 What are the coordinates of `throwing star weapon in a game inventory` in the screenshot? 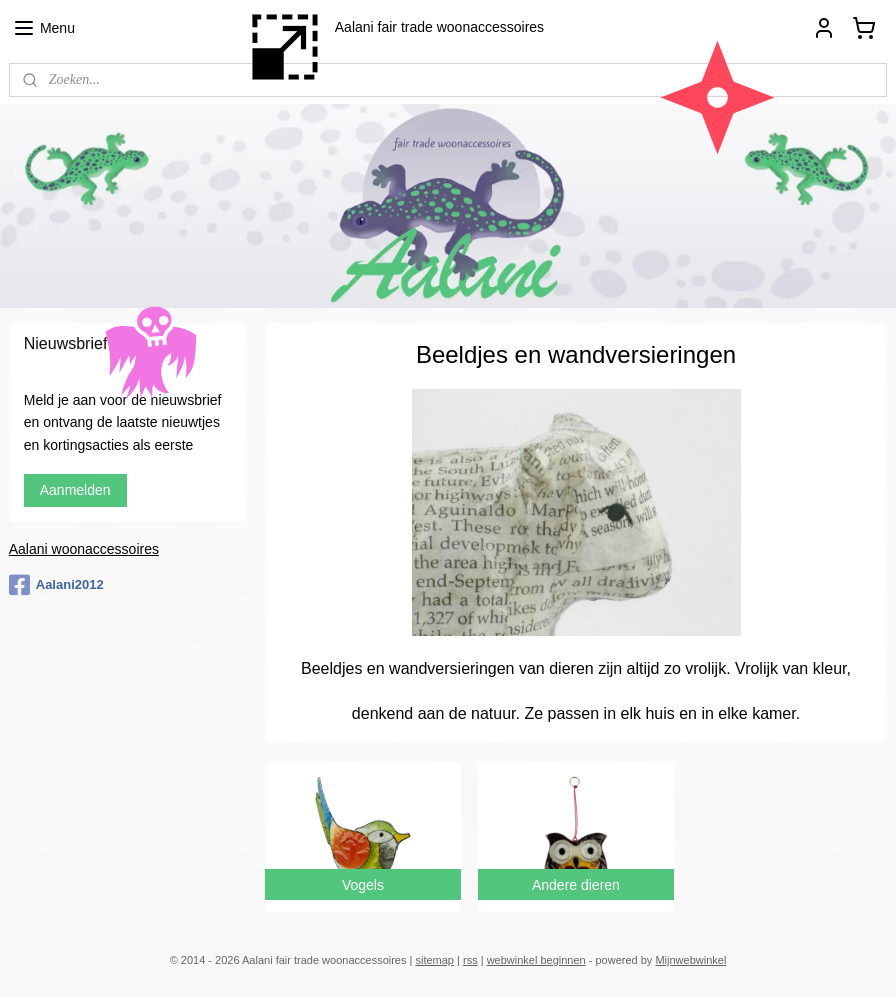 It's located at (717, 97).